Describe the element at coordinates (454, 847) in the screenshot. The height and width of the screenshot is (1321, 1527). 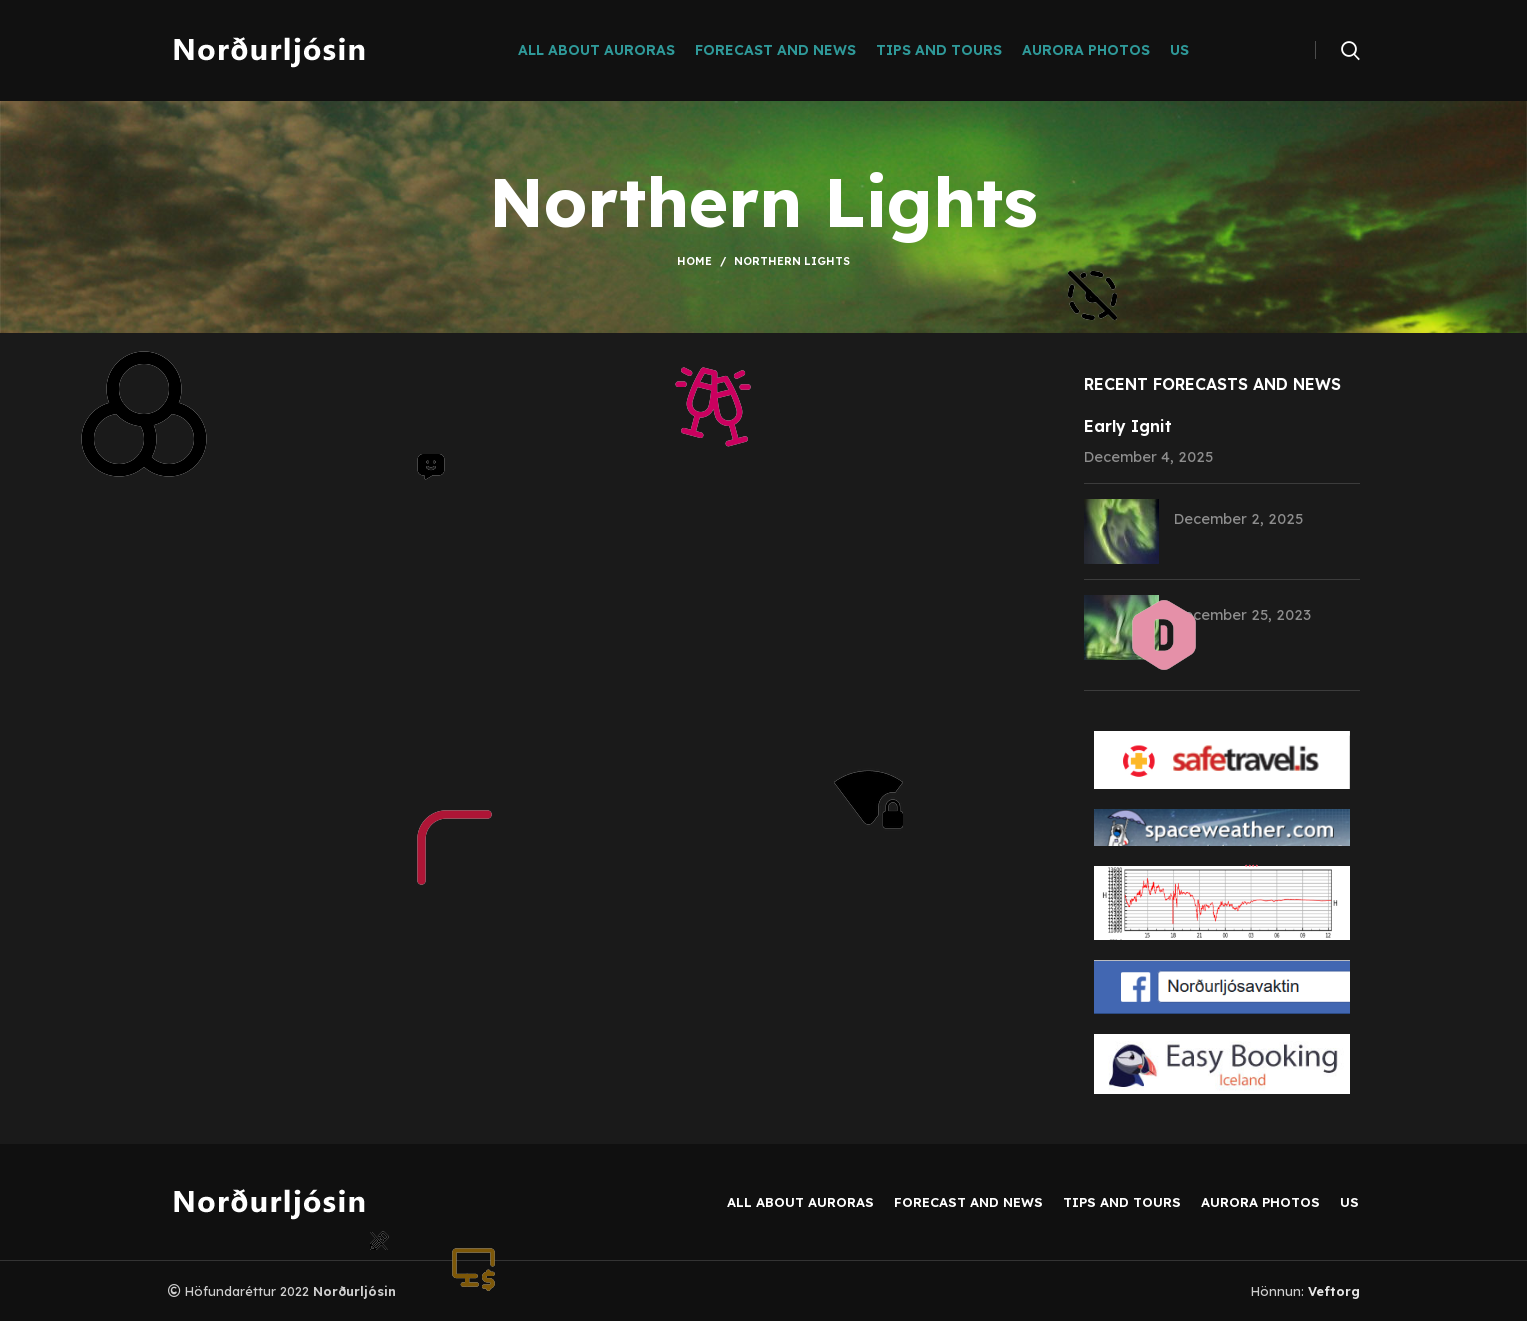
I see `apply rounded corners to a selected element` at that location.